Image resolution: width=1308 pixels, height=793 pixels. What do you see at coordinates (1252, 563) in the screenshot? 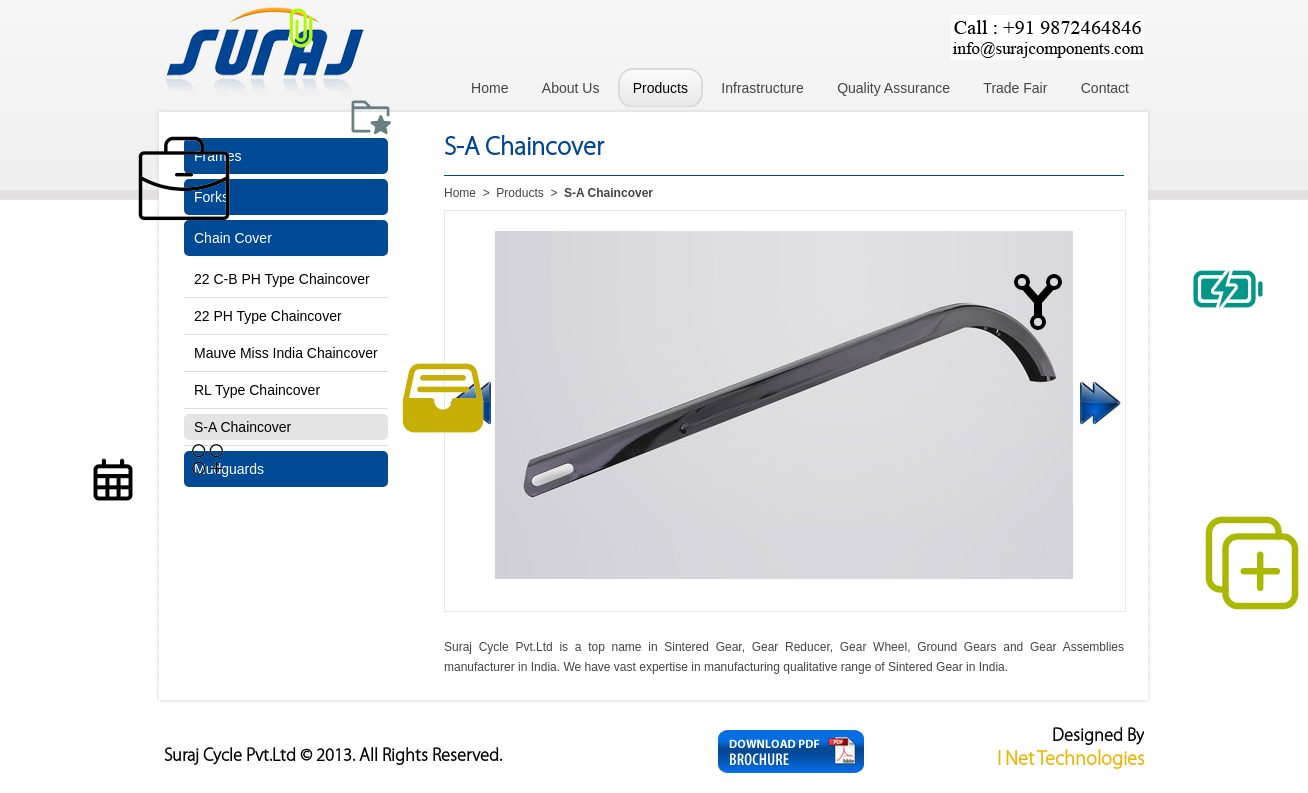
I see `duplicate or copy an item` at bounding box center [1252, 563].